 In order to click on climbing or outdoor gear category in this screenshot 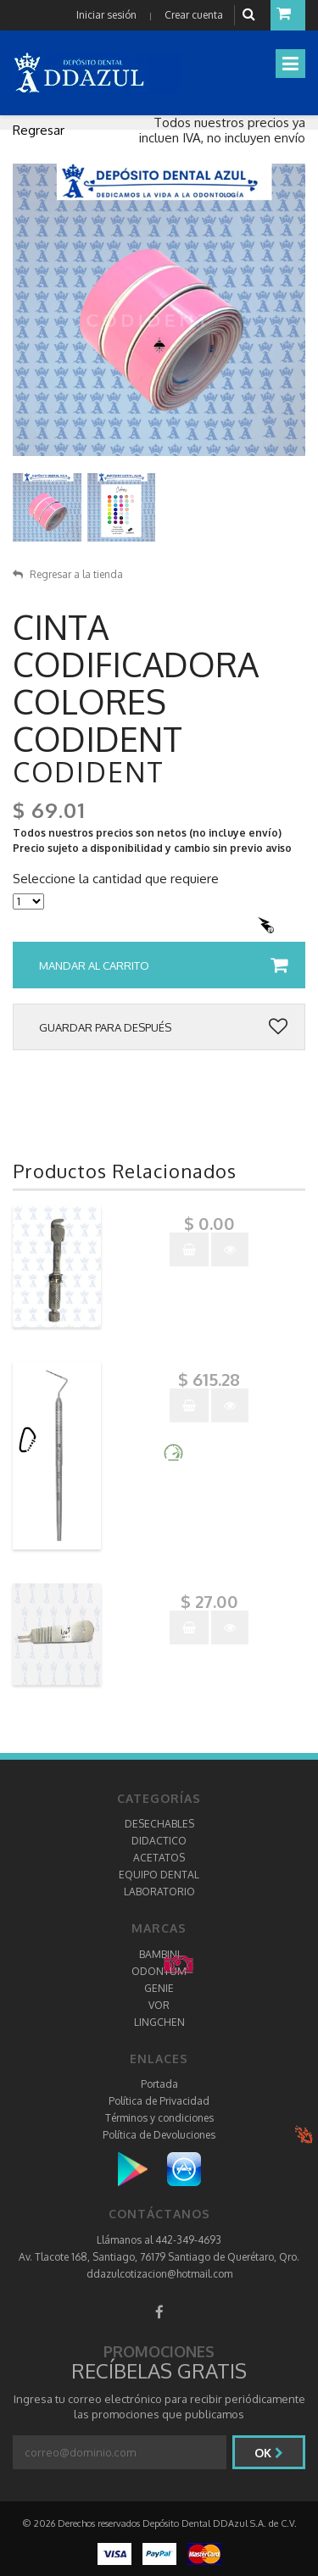, I will do `click(27, 1439)`.